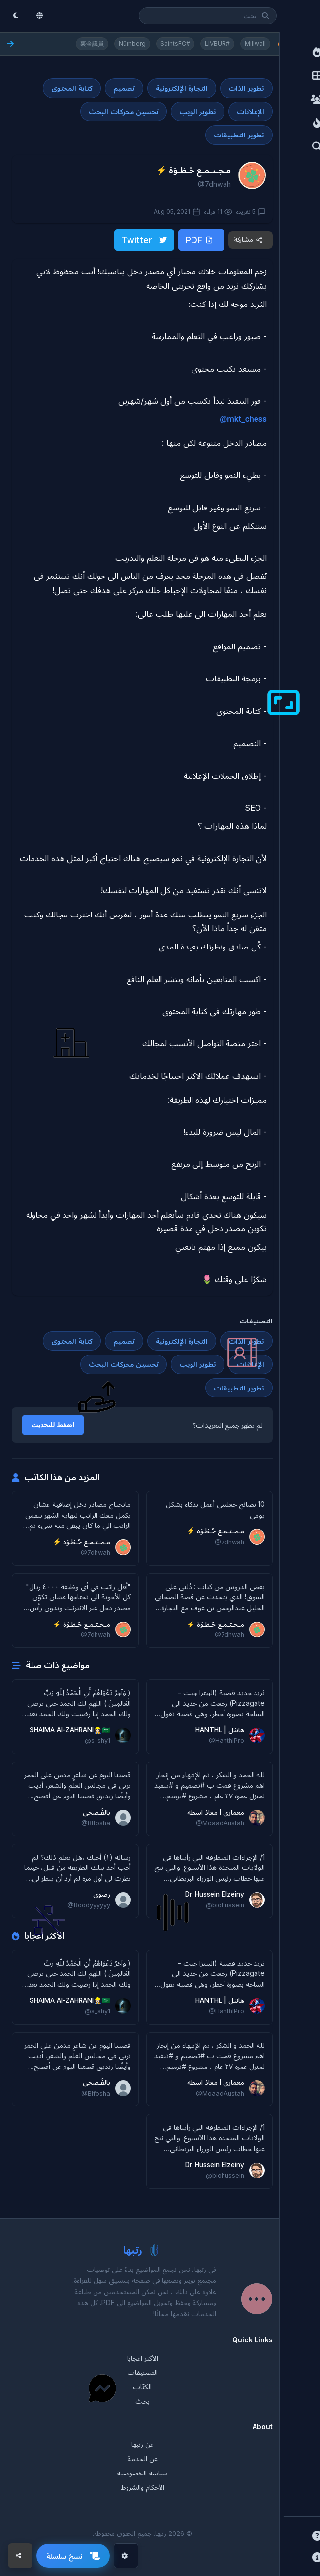 This screenshot has height=2576, width=320. Describe the element at coordinates (69, 1043) in the screenshot. I see `find nearby hospitals or medical facilities` at that location.